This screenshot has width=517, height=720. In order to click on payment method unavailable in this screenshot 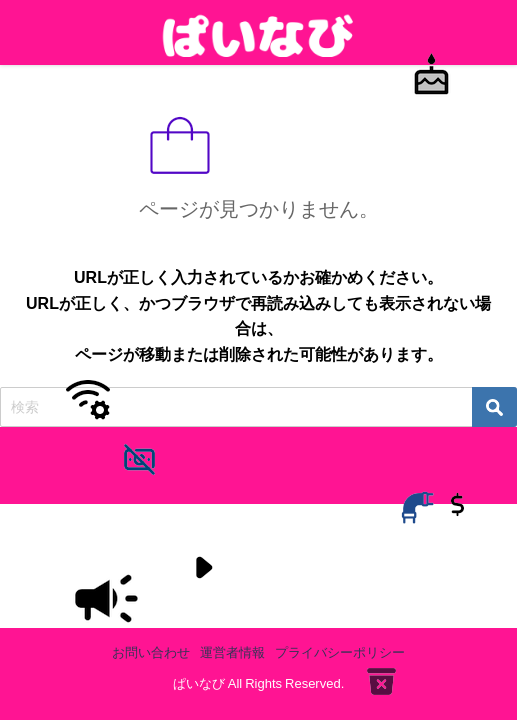, I will do `click(139, 459)`.